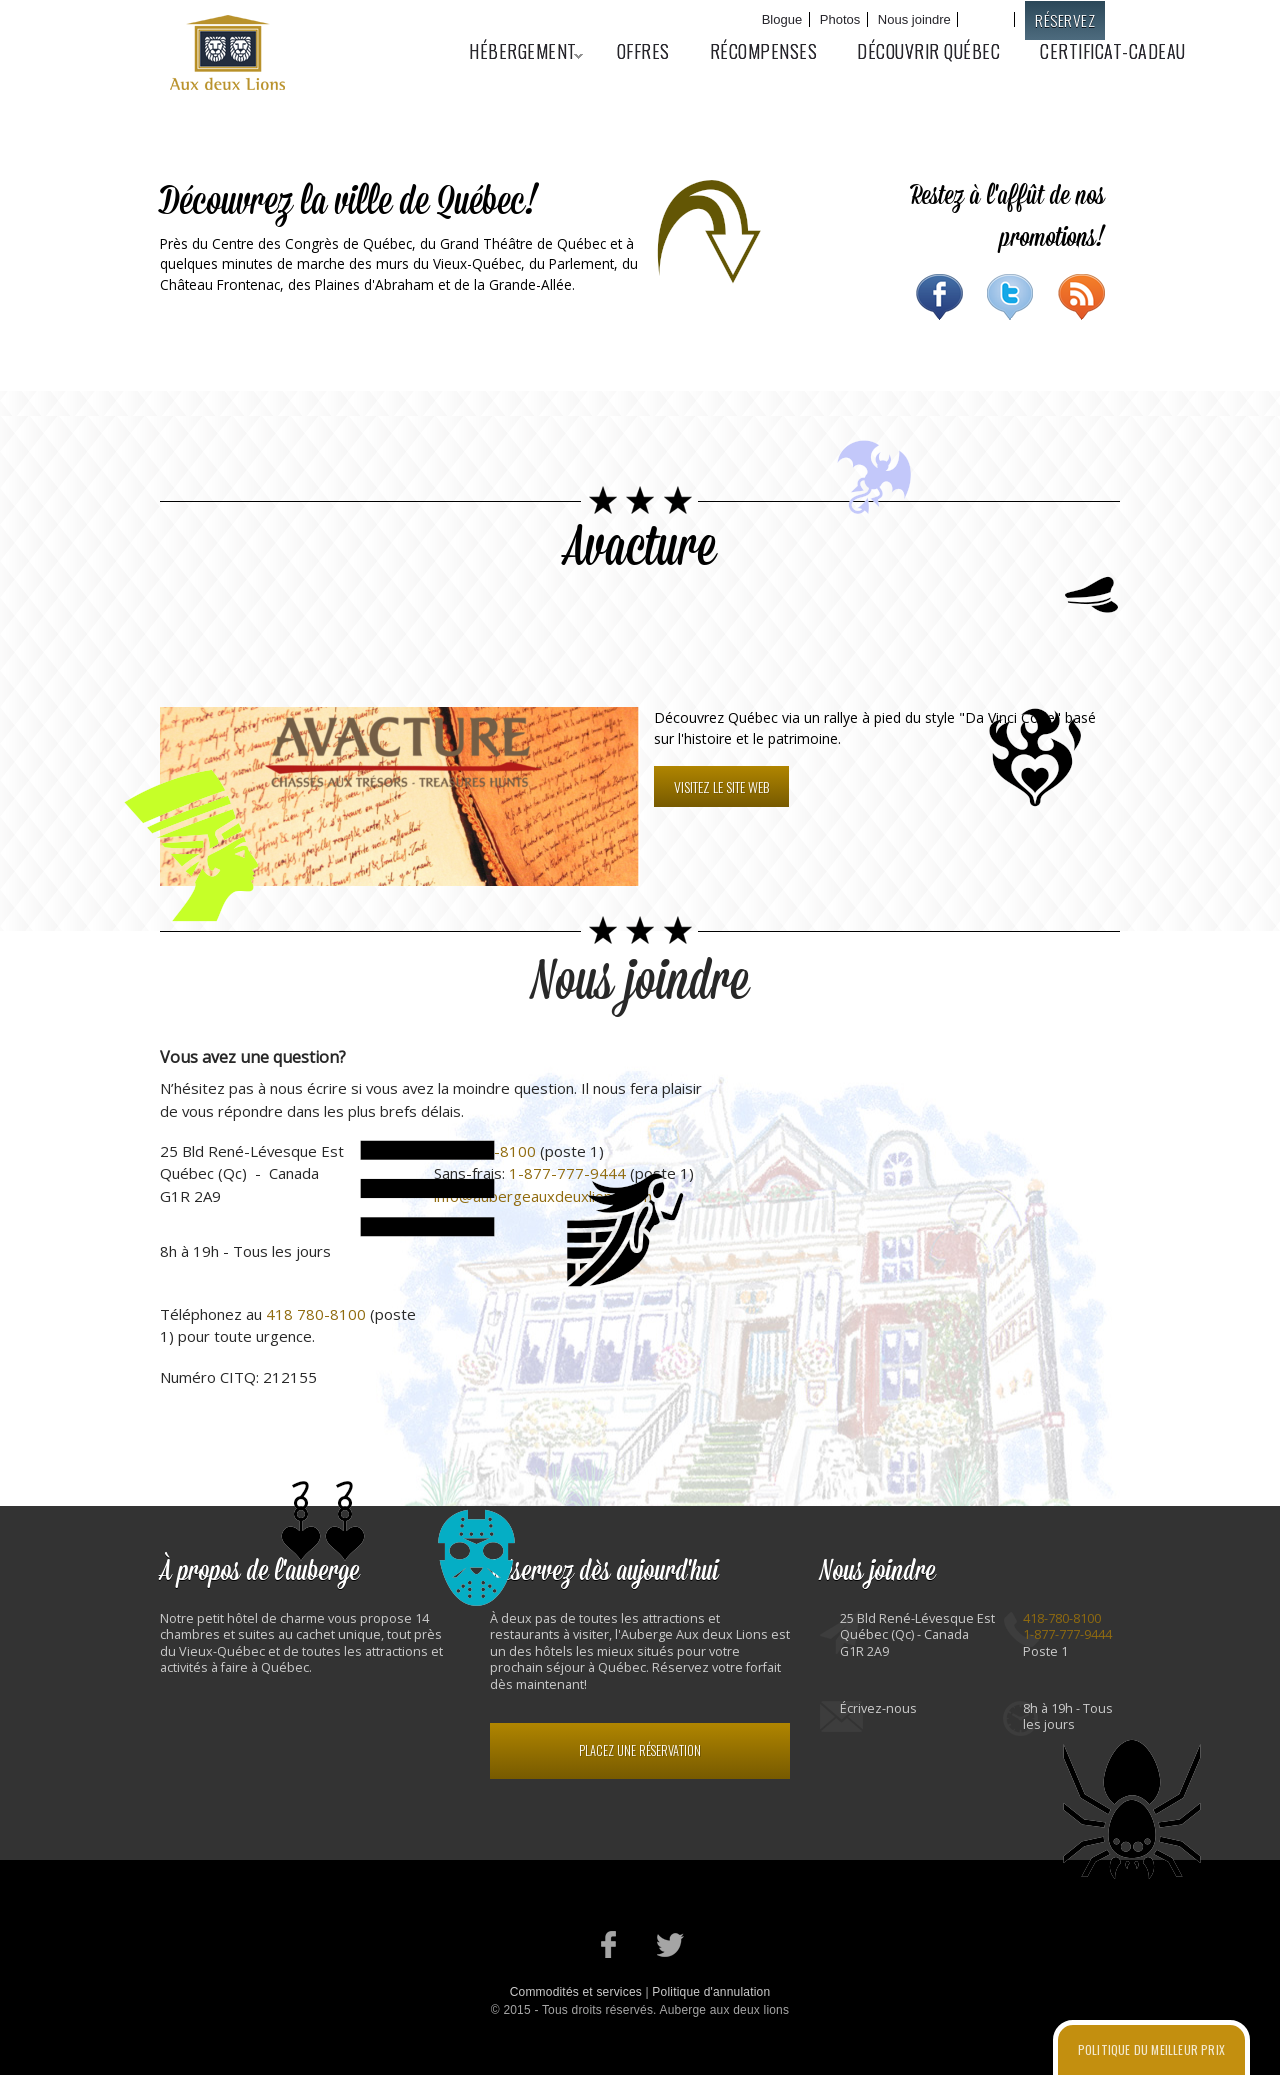 The width and height of the screenshot is (1280, 2075). What do you see at coordinates (1091, 596) in the screenshot?
I see `view captain or officer profile` at bounding box center [1091, 596].